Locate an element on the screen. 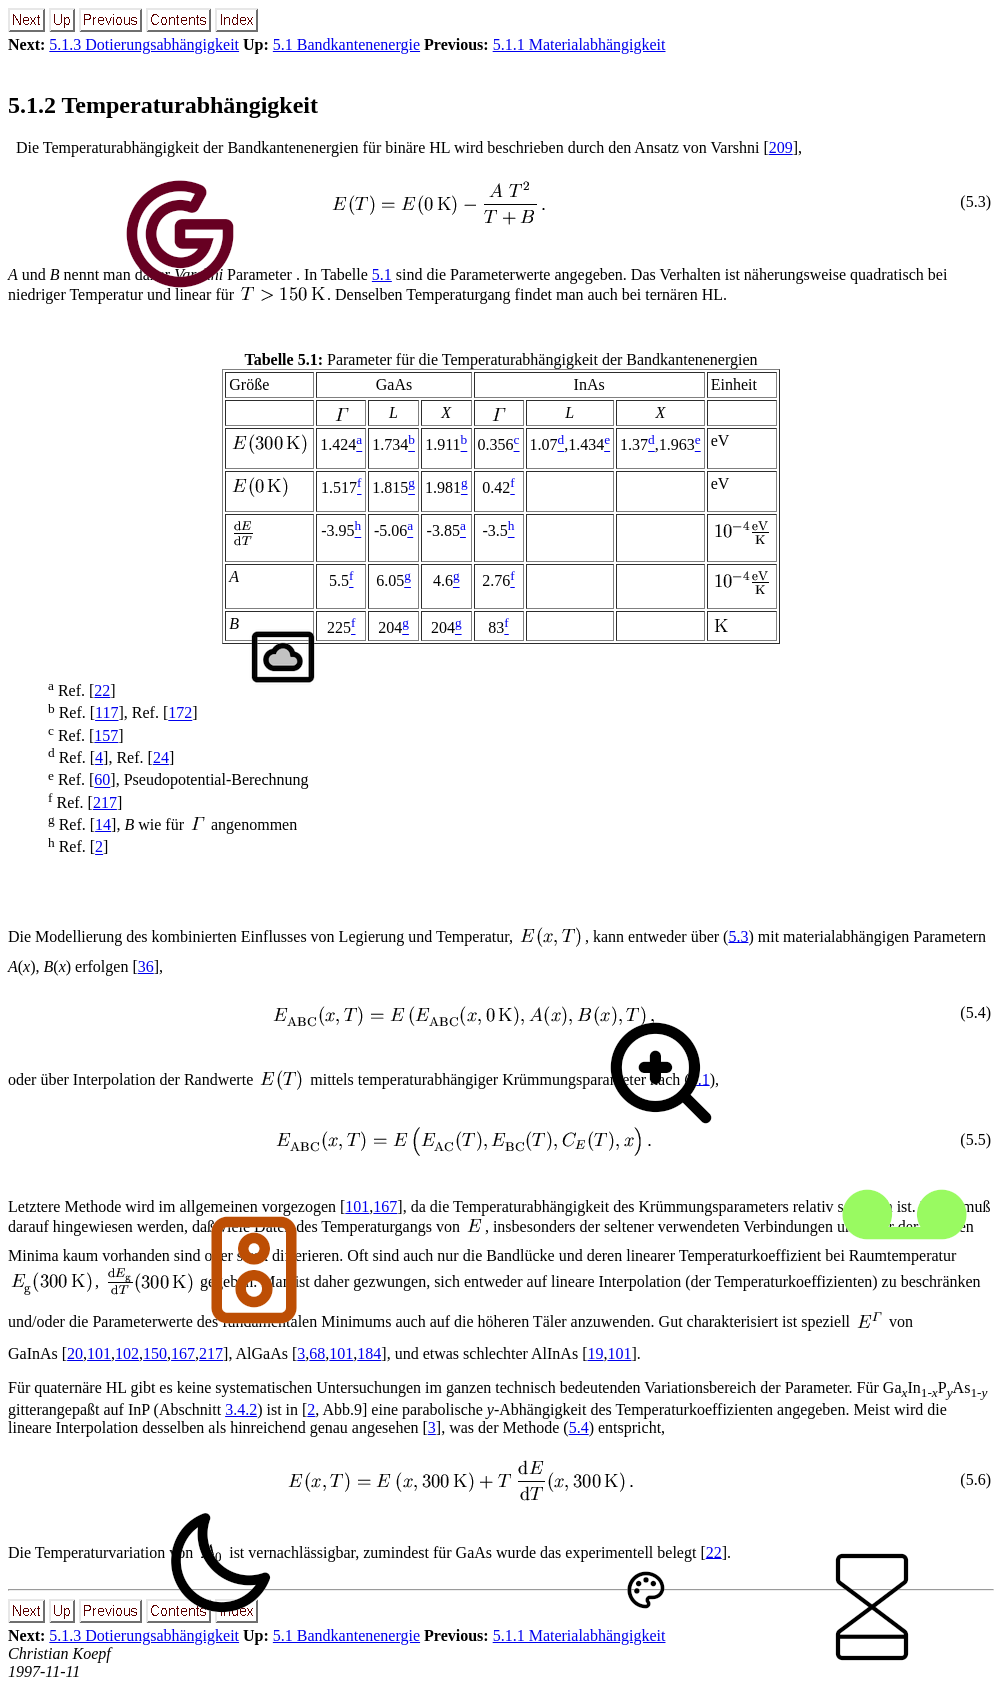 The image size is (1002, 1689). customize theme or color settings is located at coordinates (646, 1590).